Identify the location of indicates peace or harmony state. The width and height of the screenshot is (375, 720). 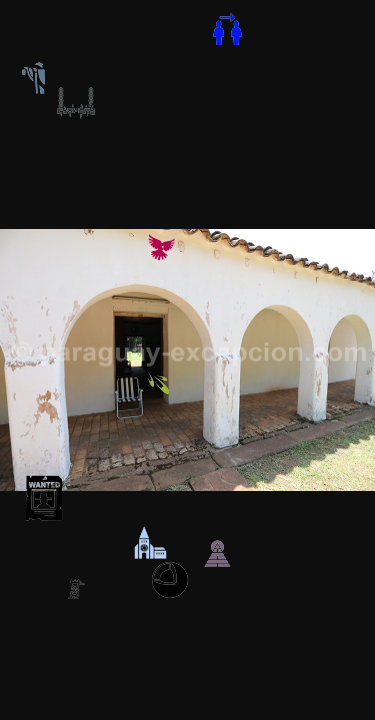
(161, 247).